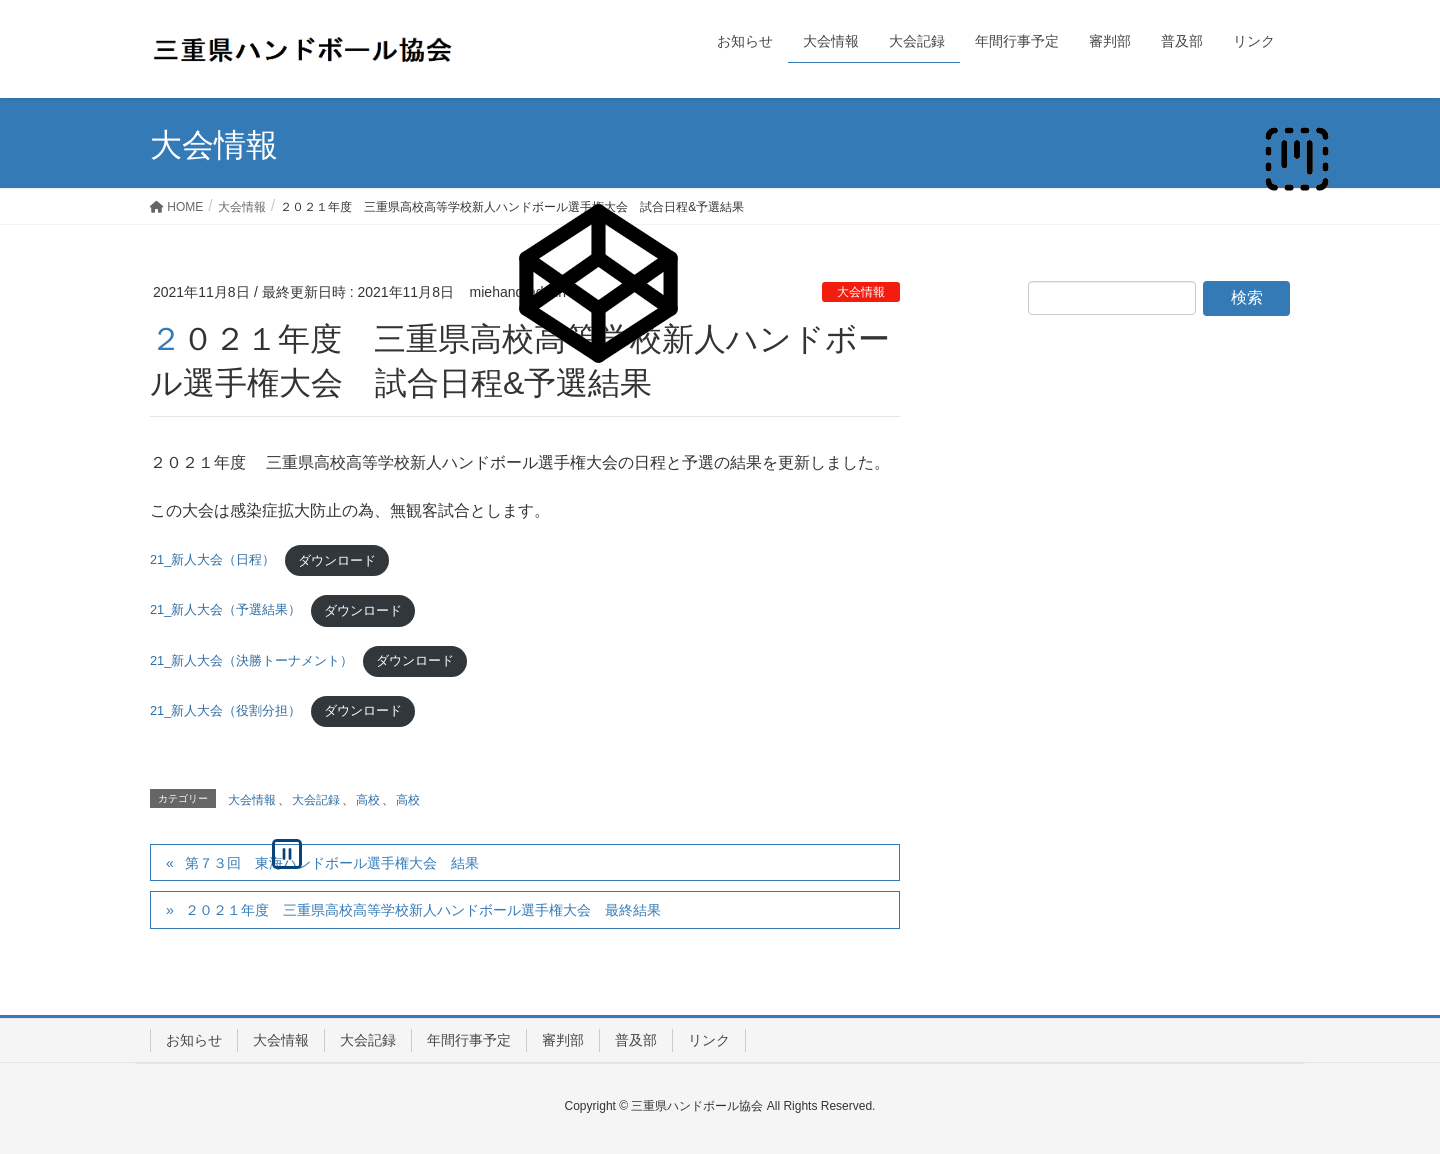 This screenshot has width=1440, height=1154. What do you see at coordinates (1297, 159) in the screenshot?
I see `create a new kanban board` at bounding box center [1297, 159].